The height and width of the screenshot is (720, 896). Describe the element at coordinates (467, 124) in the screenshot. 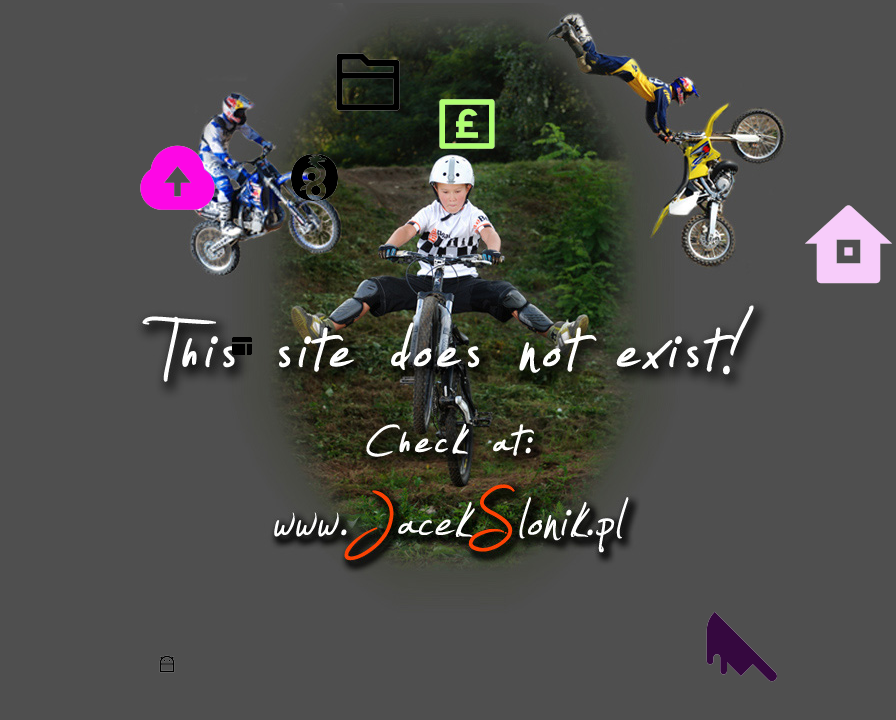

I see `view balance in british pounds` at that location.